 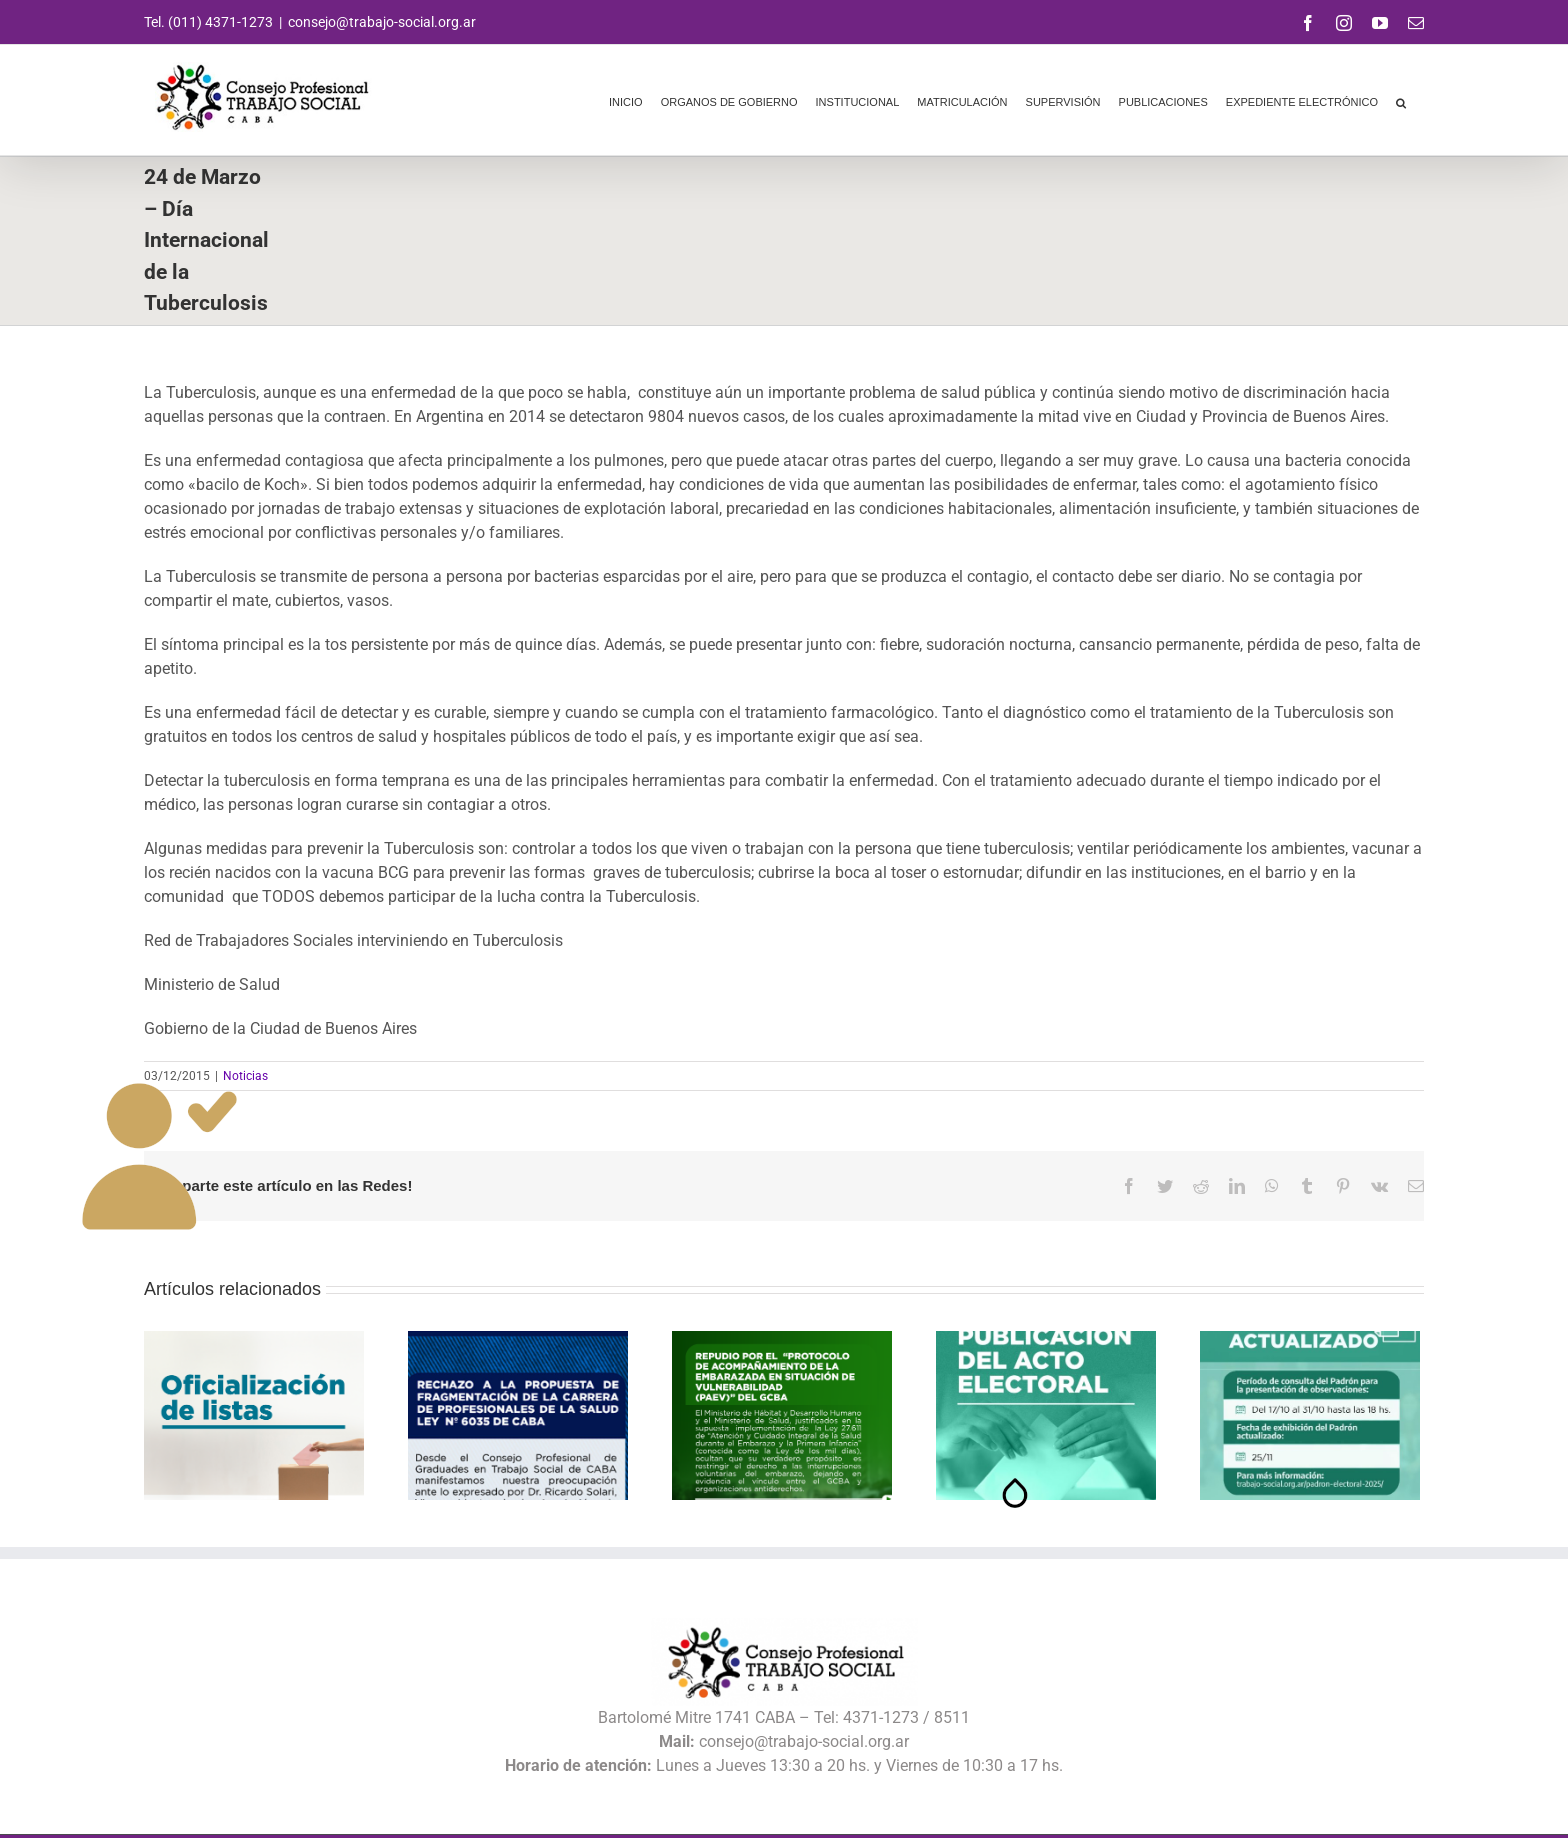 I want to click on adjust water or hydration settings, so click(x=1015, y=1493).